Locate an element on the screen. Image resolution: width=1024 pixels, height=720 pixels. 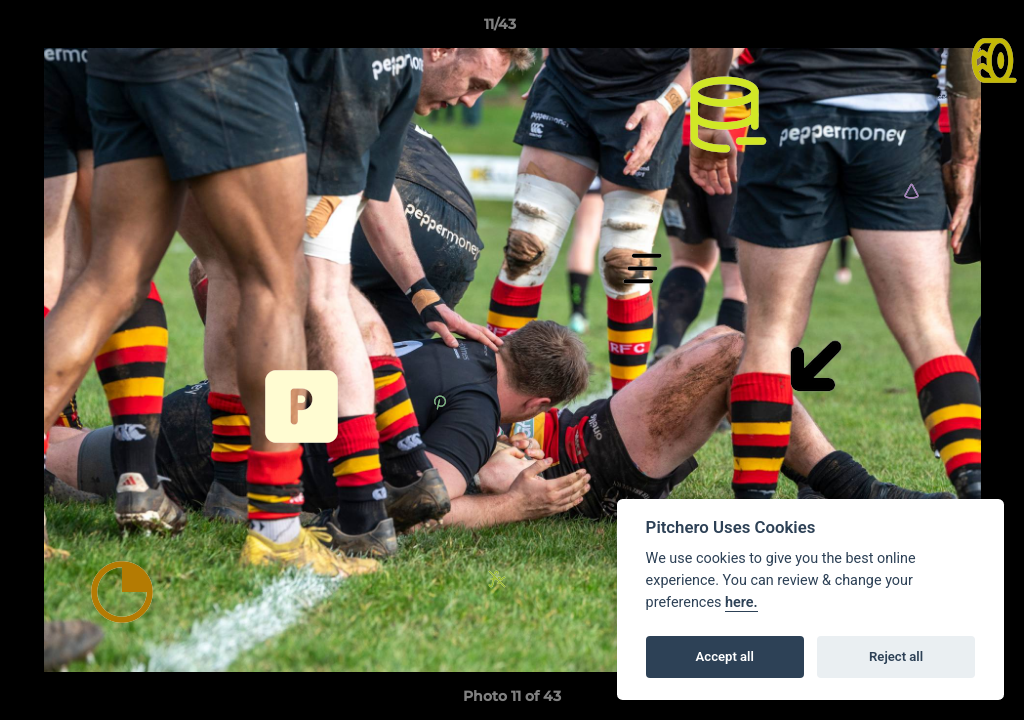
indicates 25% progress or completion is located at coordinates (122, 592).